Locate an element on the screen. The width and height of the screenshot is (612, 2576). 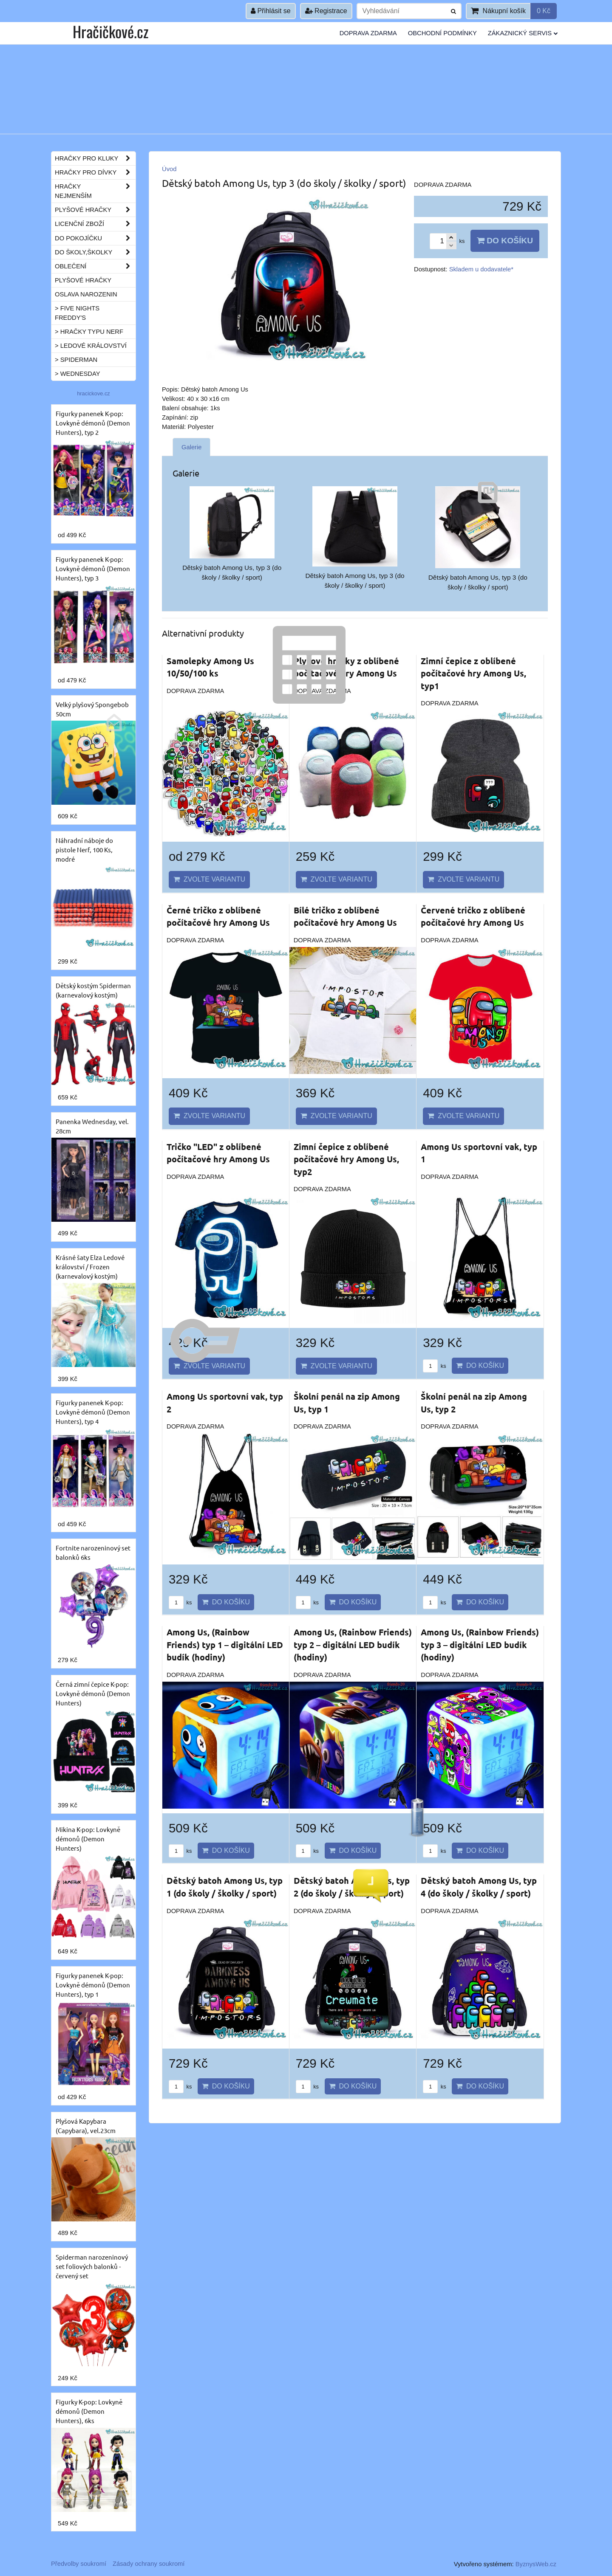
user is idle or away is located at coordinates (371, 1885).